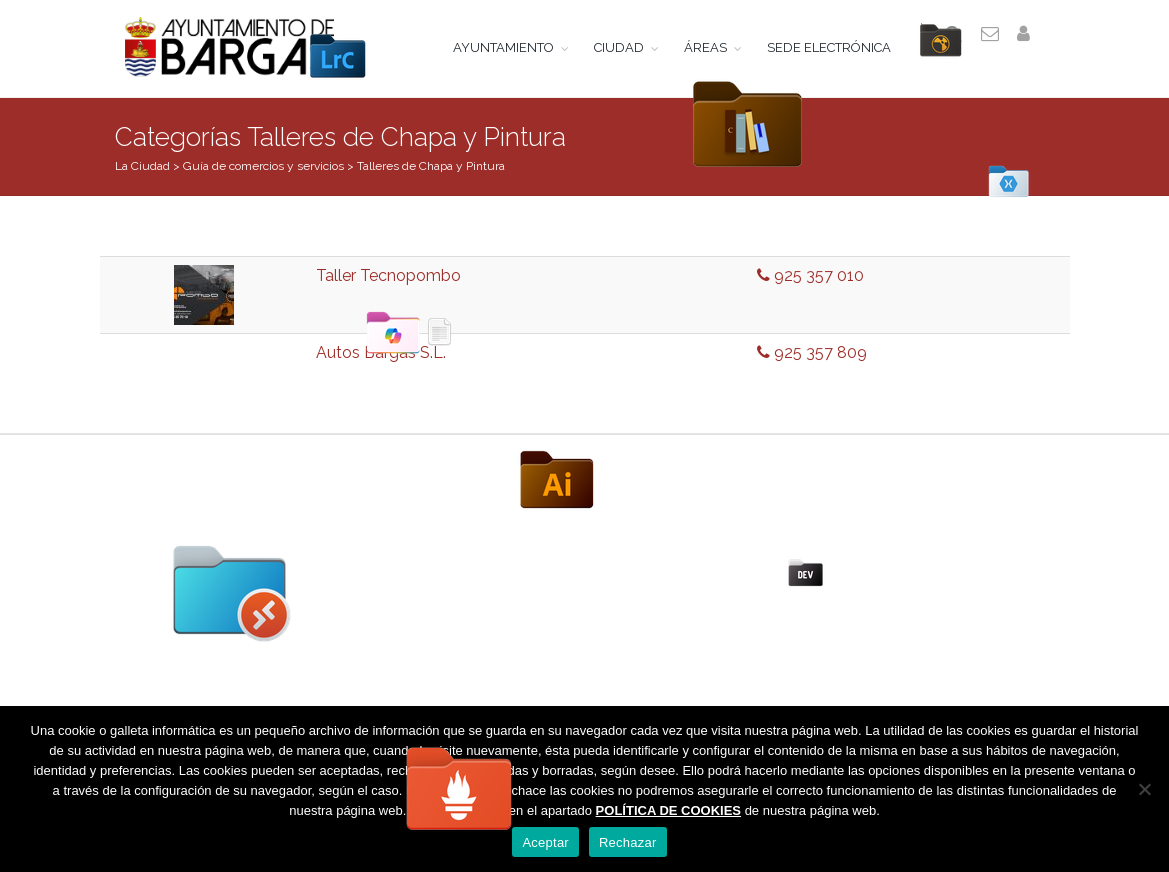  Describe the element at coordinates (458, 791) in the screenshot. I see `open prometheus monitoring project folder` at that location.